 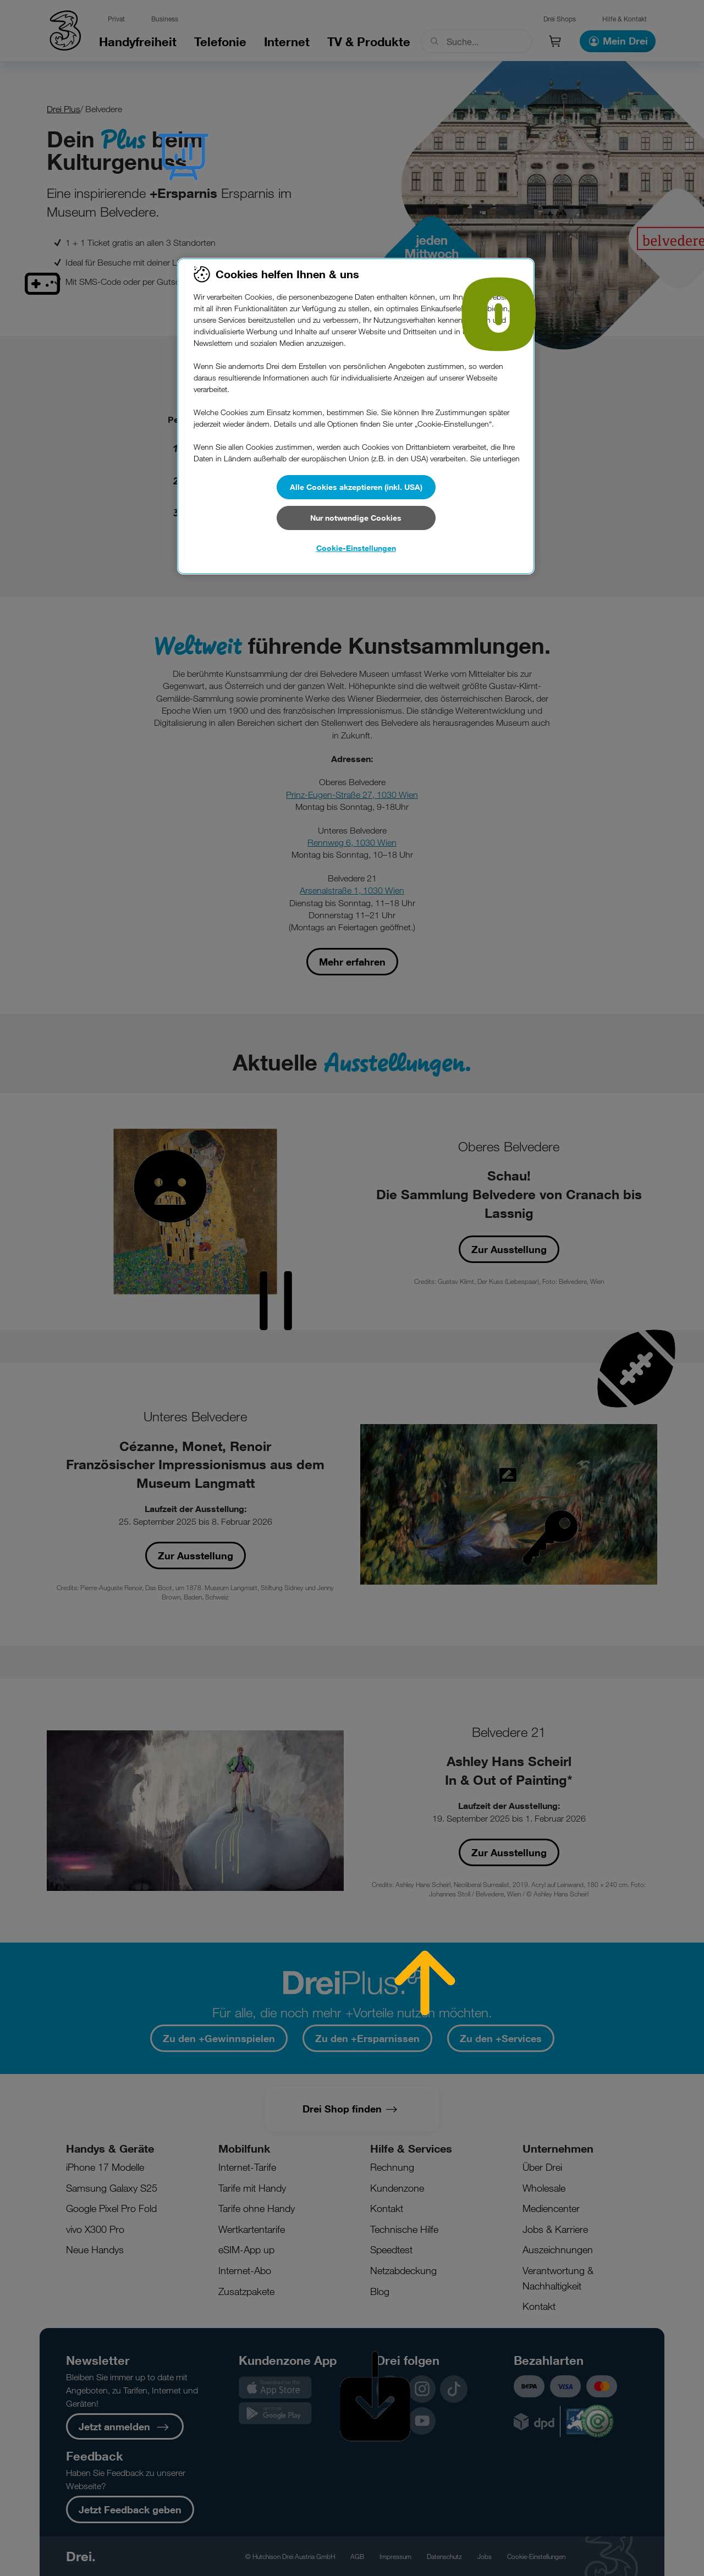 What do you see at coordinates (636, 1369) in the screenshot?
I see `view sports scores or updates` at bounding box center [636, 1369].